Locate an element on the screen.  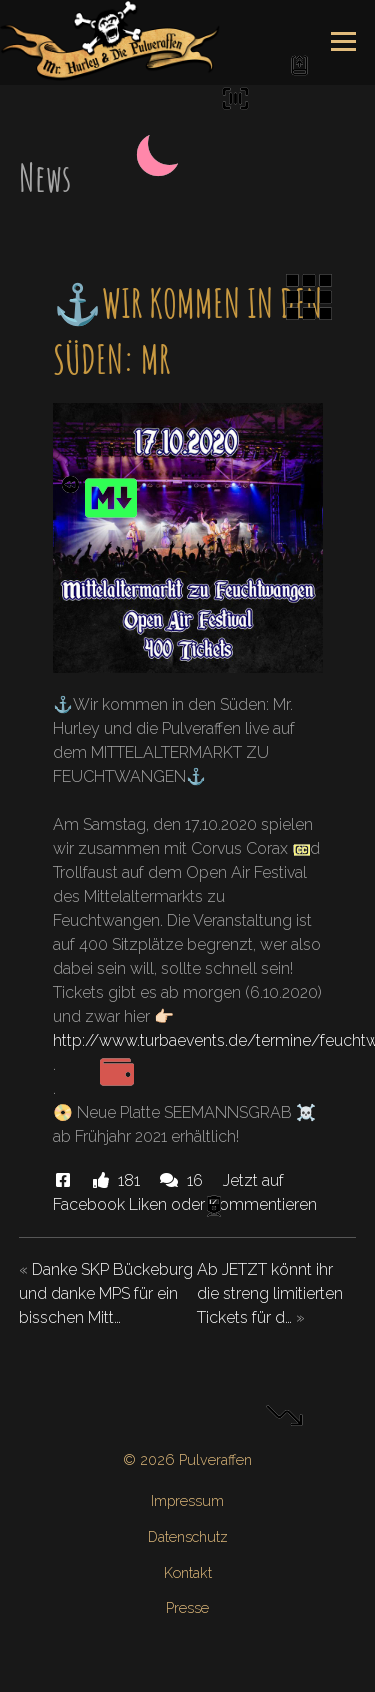
open the app drawer or menu is located at coordinates (309, 297).